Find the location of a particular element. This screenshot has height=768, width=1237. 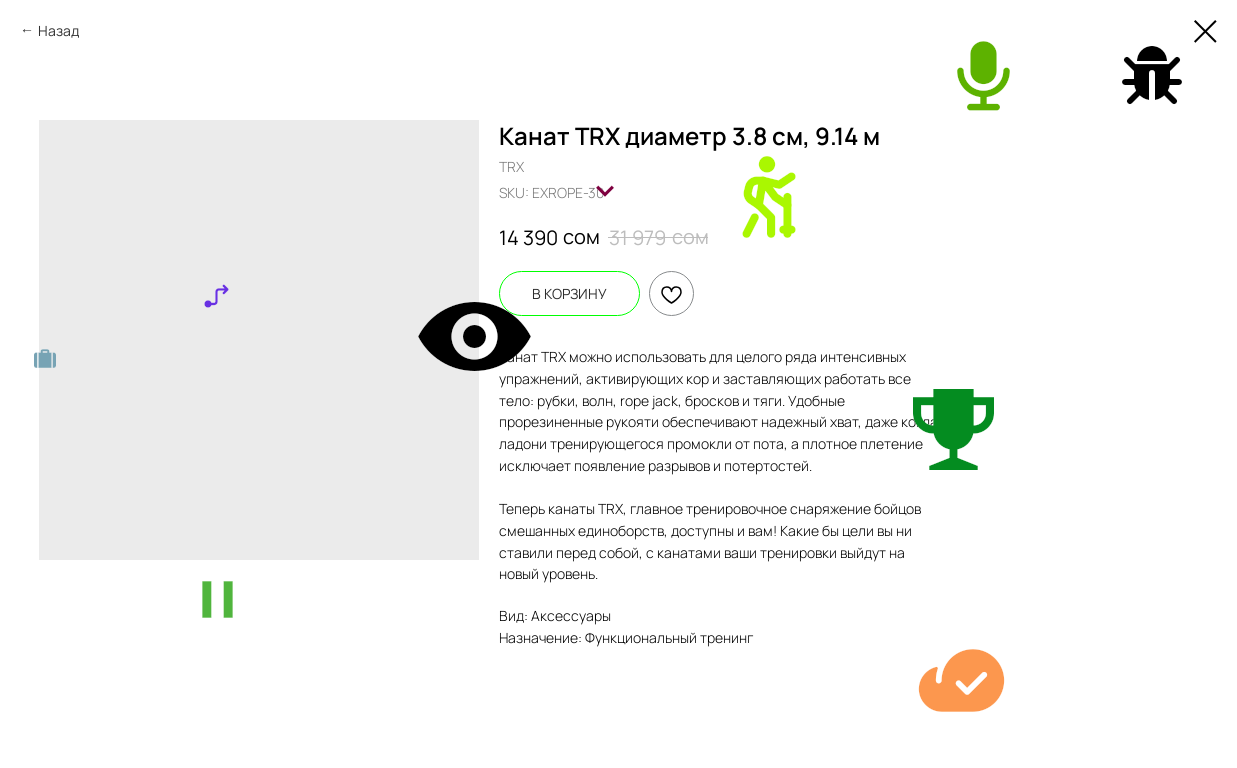

access hiking or trekking activities is located at coordinates (767, 197).